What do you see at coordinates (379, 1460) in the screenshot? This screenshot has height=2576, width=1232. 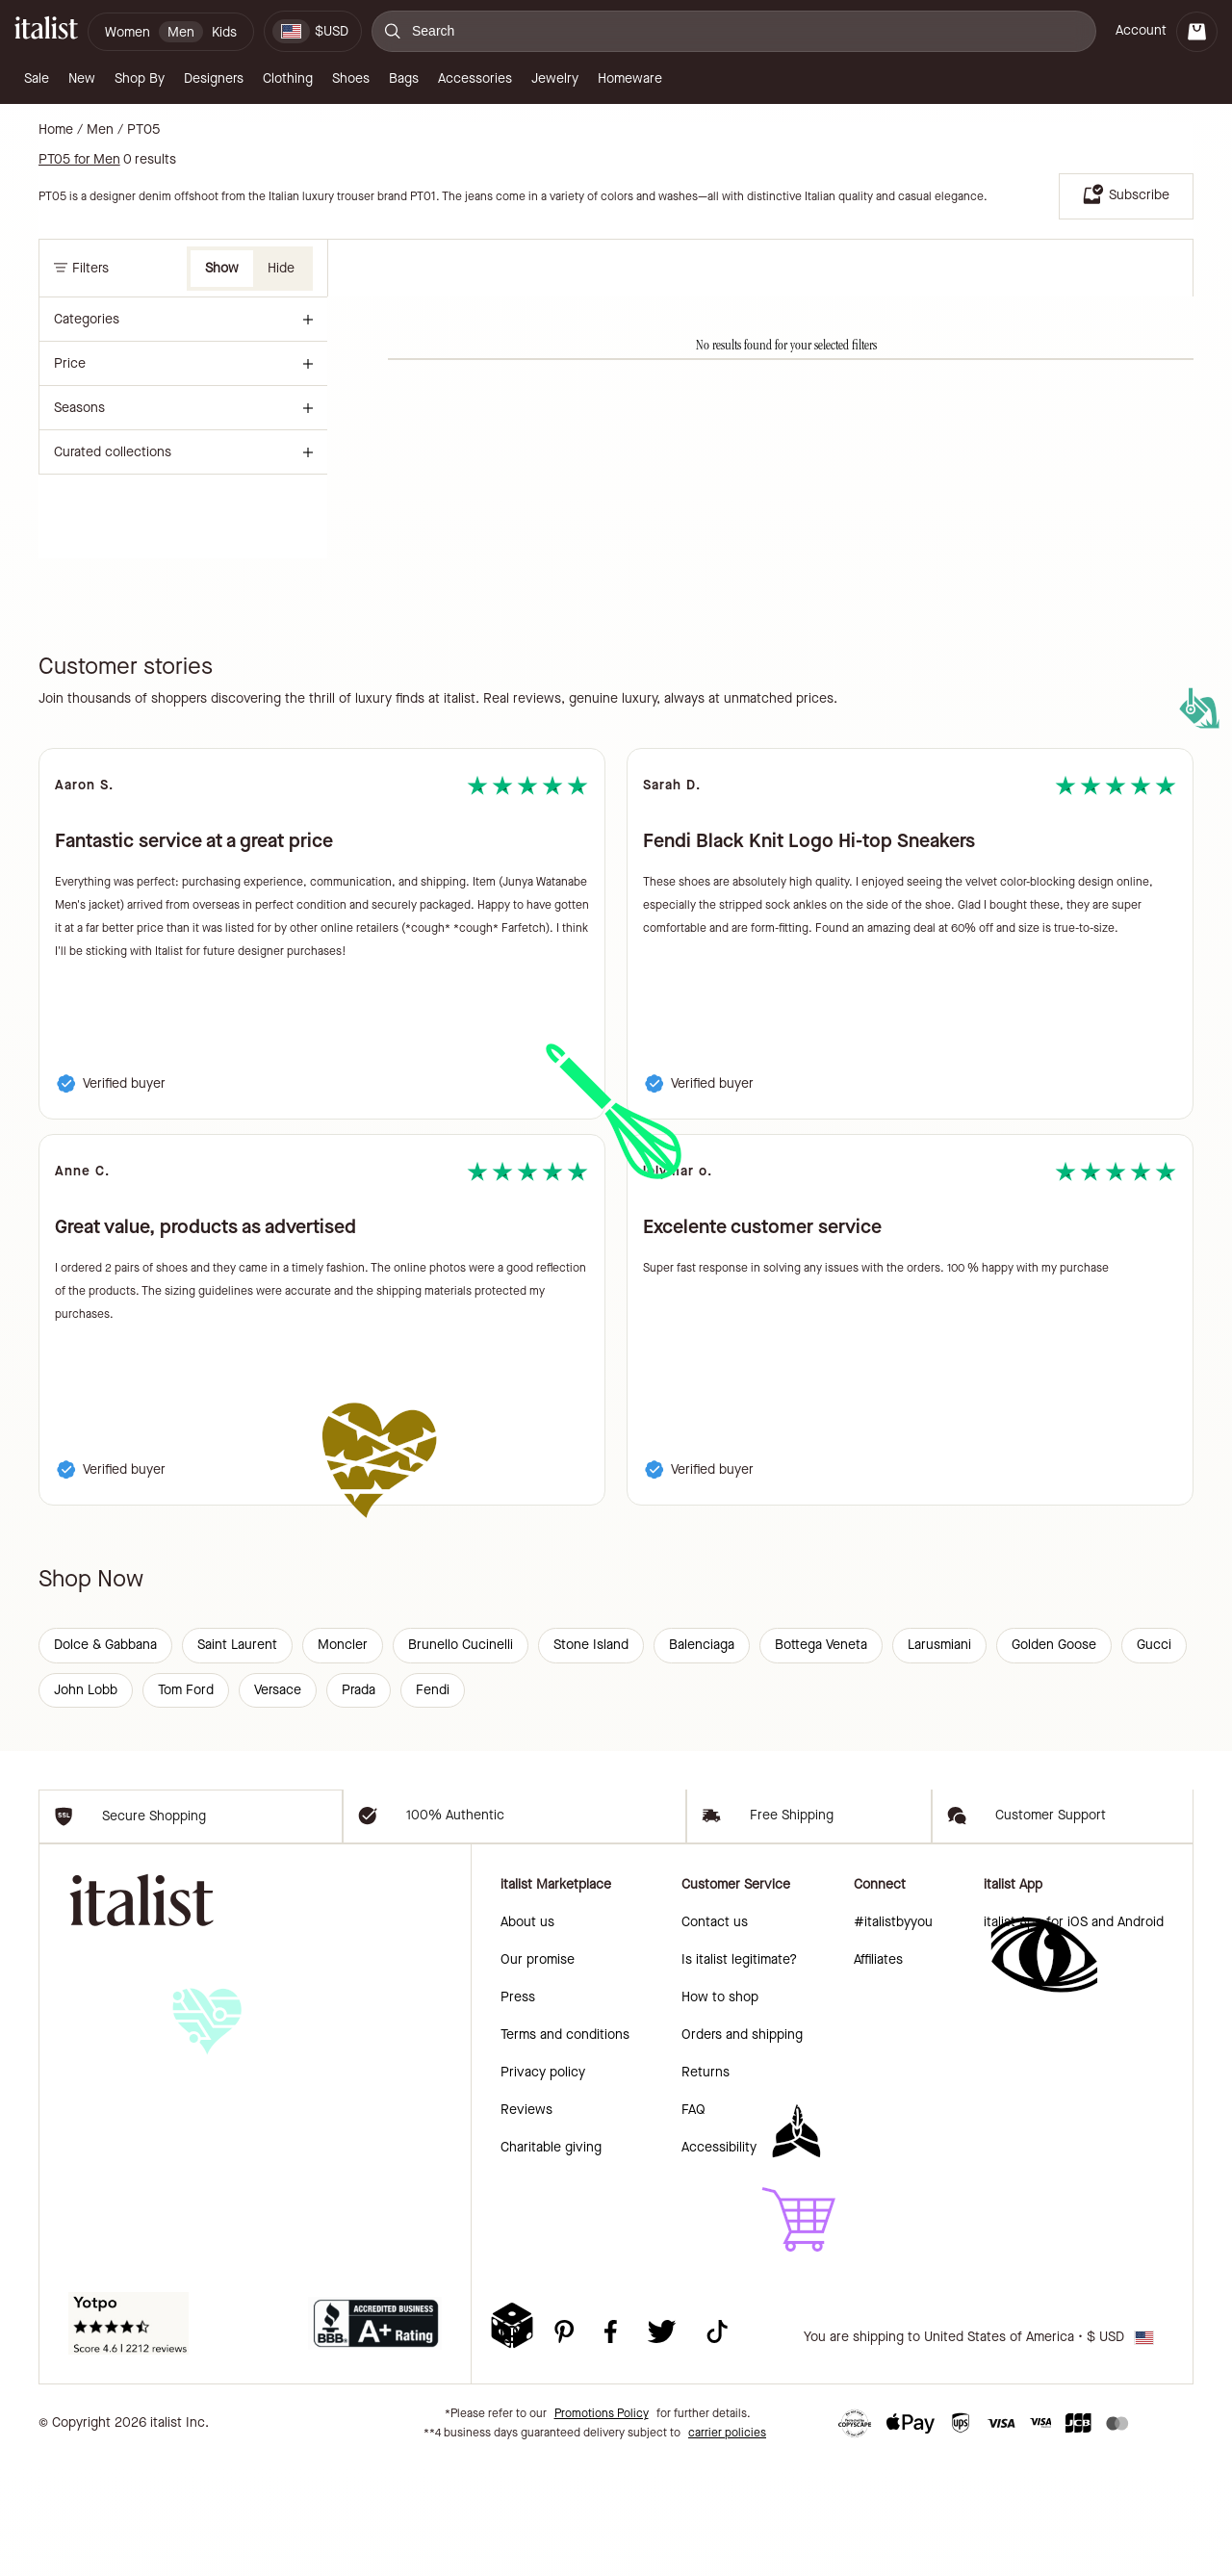 I see `indicates a healing or mending heart status` at bounding box center [379, 1460].